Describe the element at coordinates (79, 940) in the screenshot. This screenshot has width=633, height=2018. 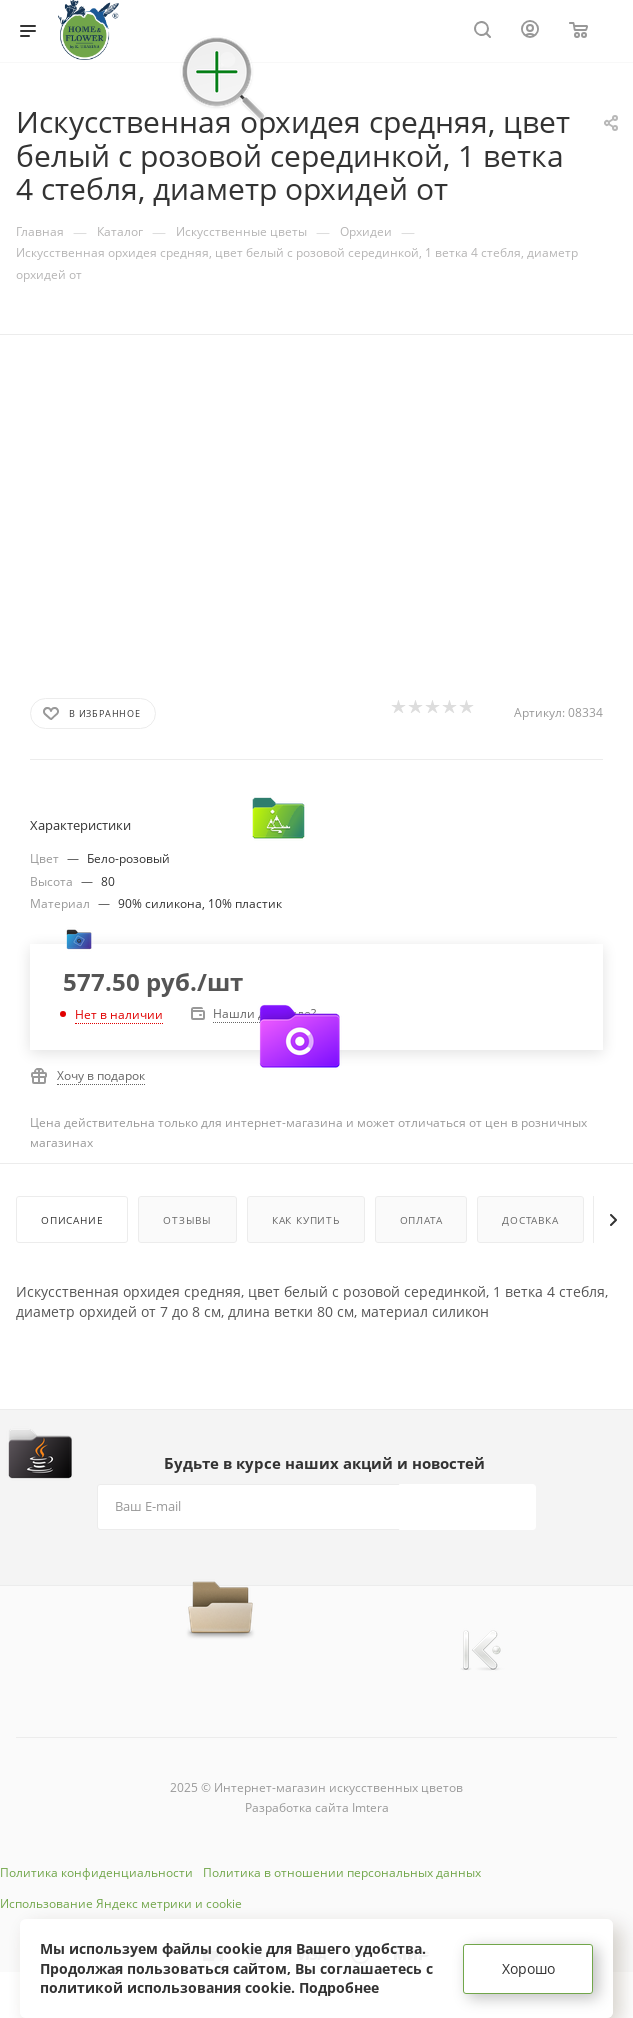
I see `folder containing adobe photoshop elements files` at that location.